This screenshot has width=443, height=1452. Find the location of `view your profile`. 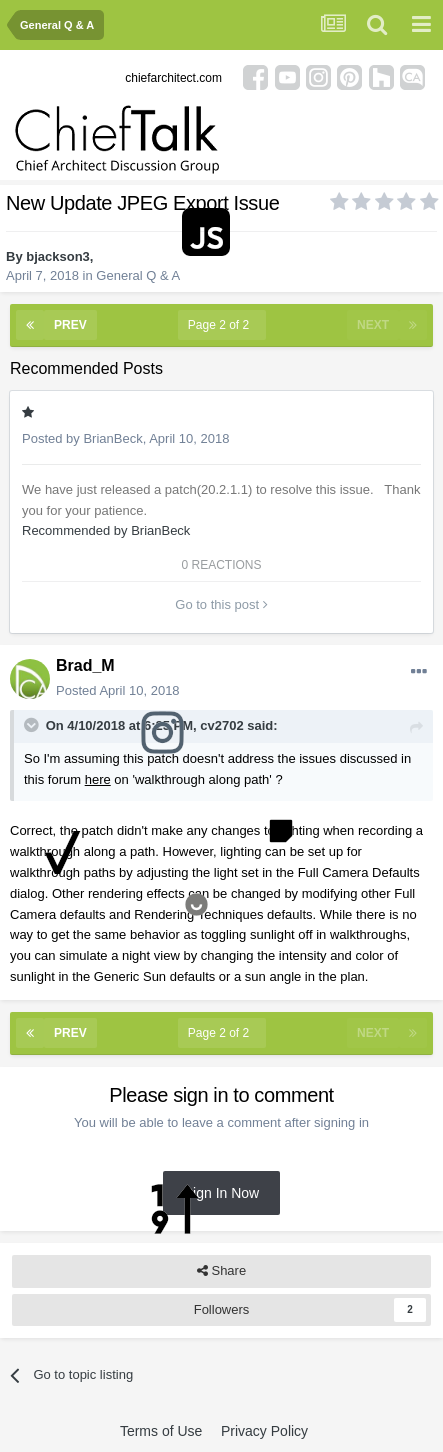

view your profile is located at coordinates (196, 904).